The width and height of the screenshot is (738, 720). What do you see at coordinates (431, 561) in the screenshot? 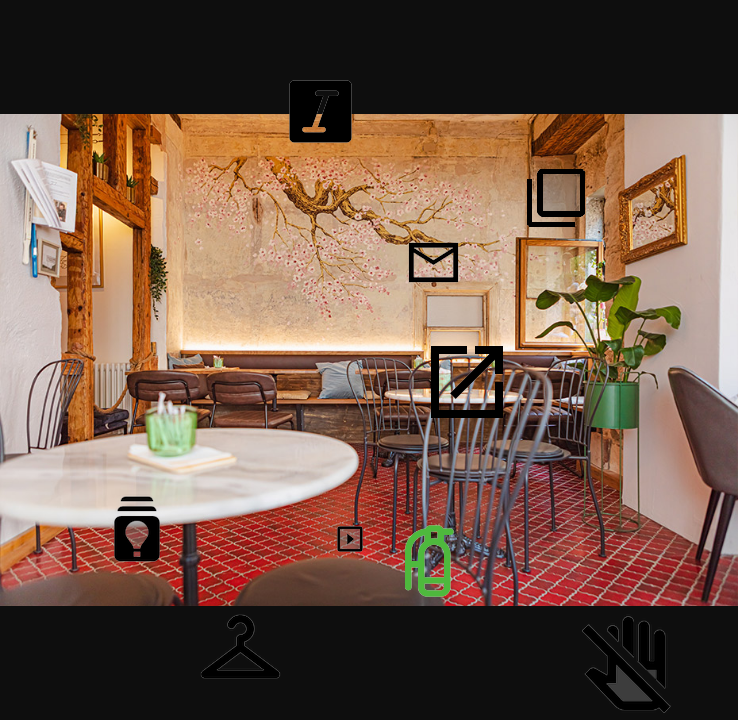
I see `access fire safety information` at bounding box center [431, 561].